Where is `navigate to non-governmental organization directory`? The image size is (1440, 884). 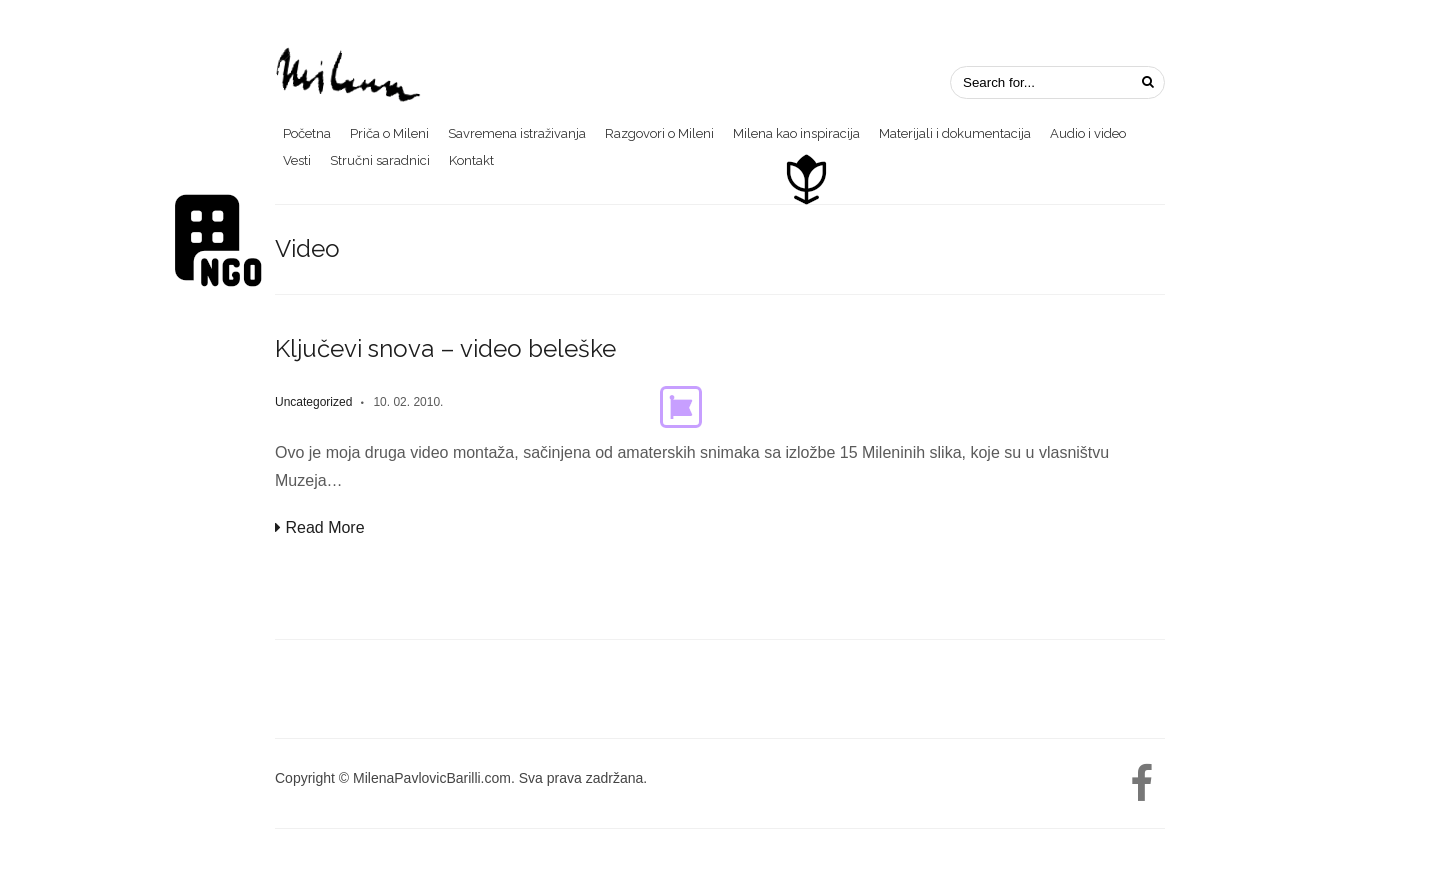
navigate to non-governmental organization directory is located at coordinates (212, 237).